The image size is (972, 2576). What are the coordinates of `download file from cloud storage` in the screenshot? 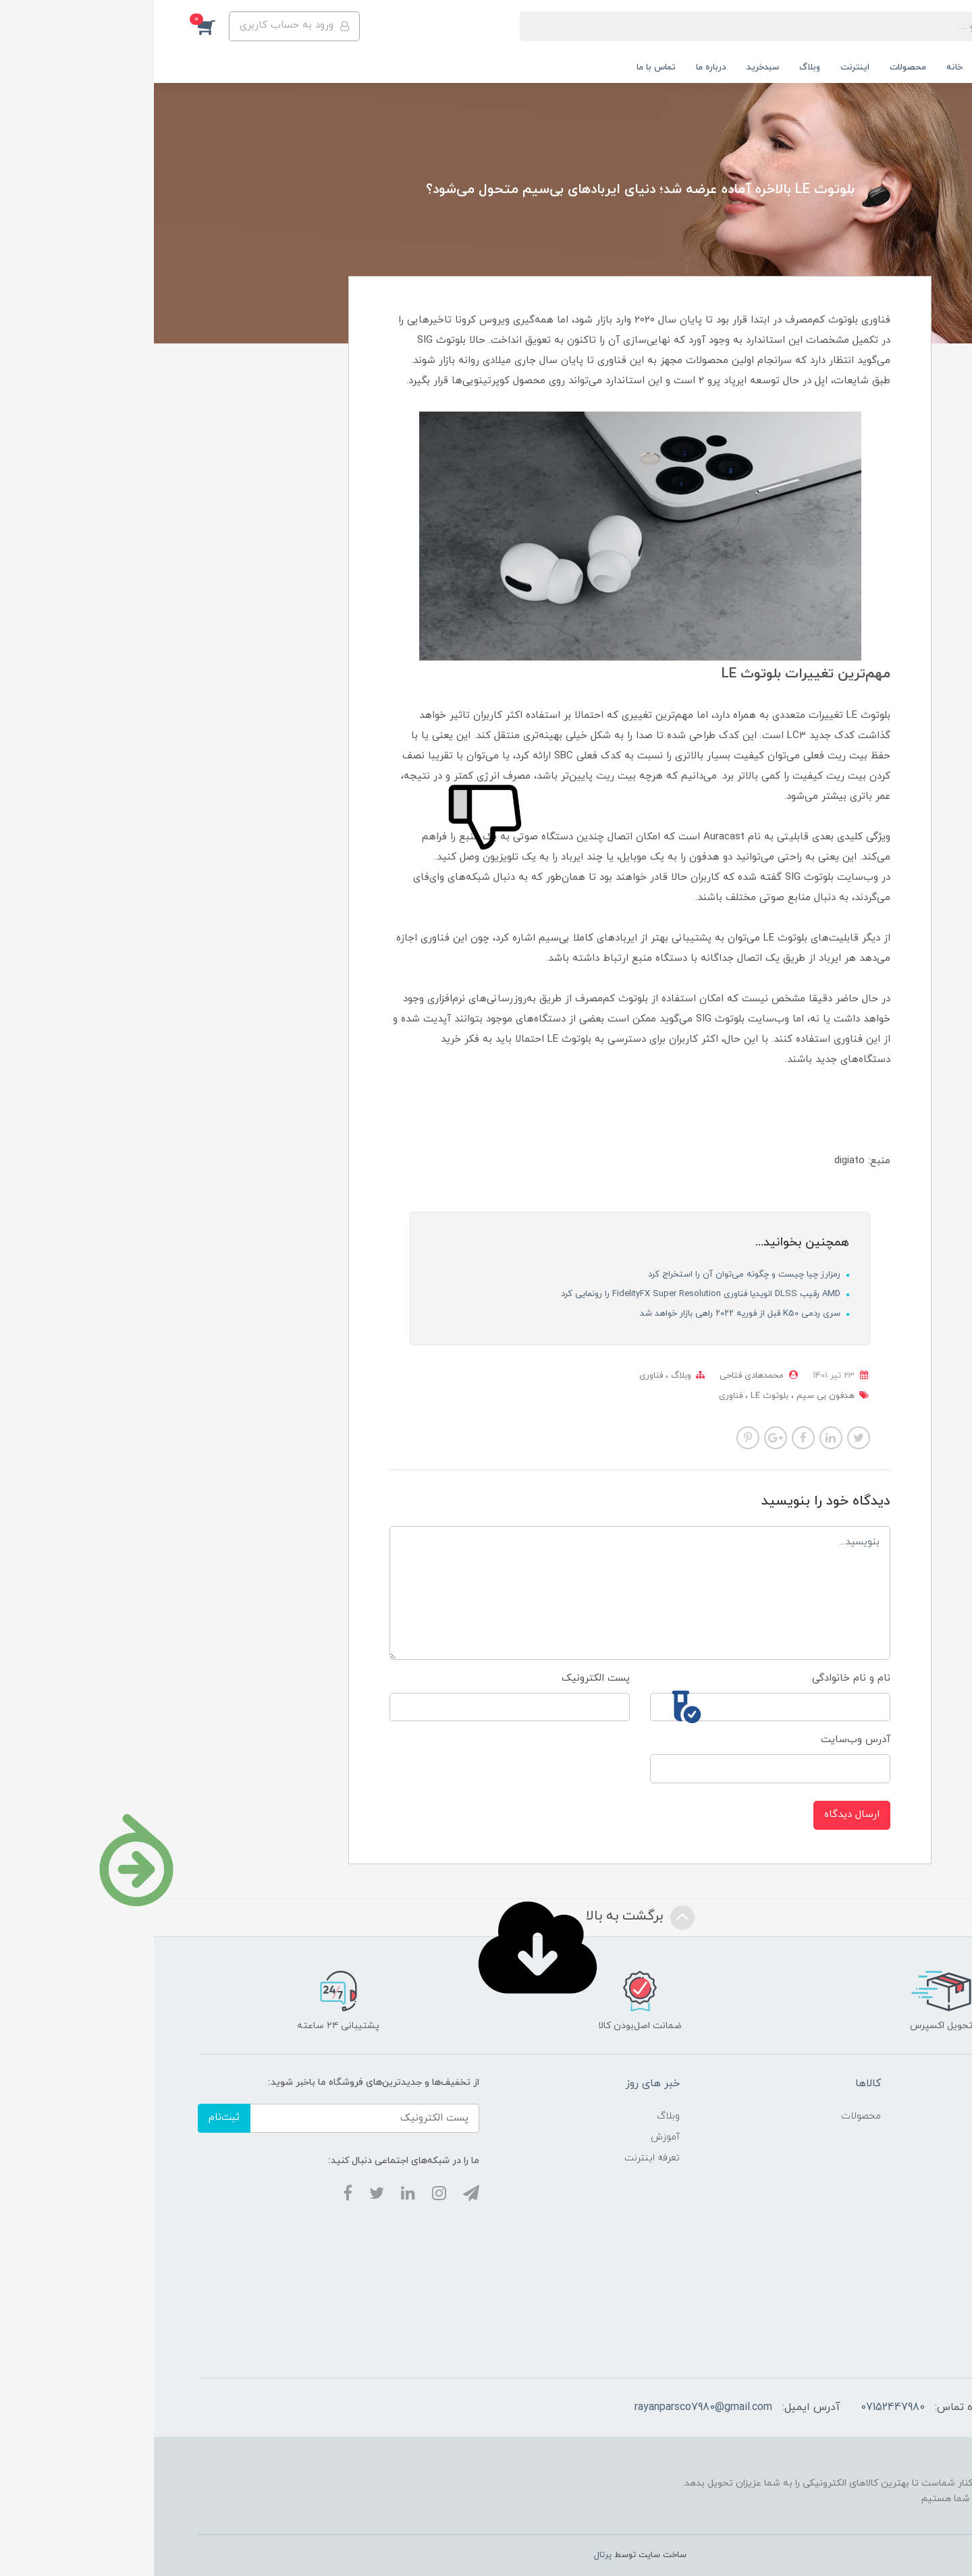 It's located at (537, 1947).